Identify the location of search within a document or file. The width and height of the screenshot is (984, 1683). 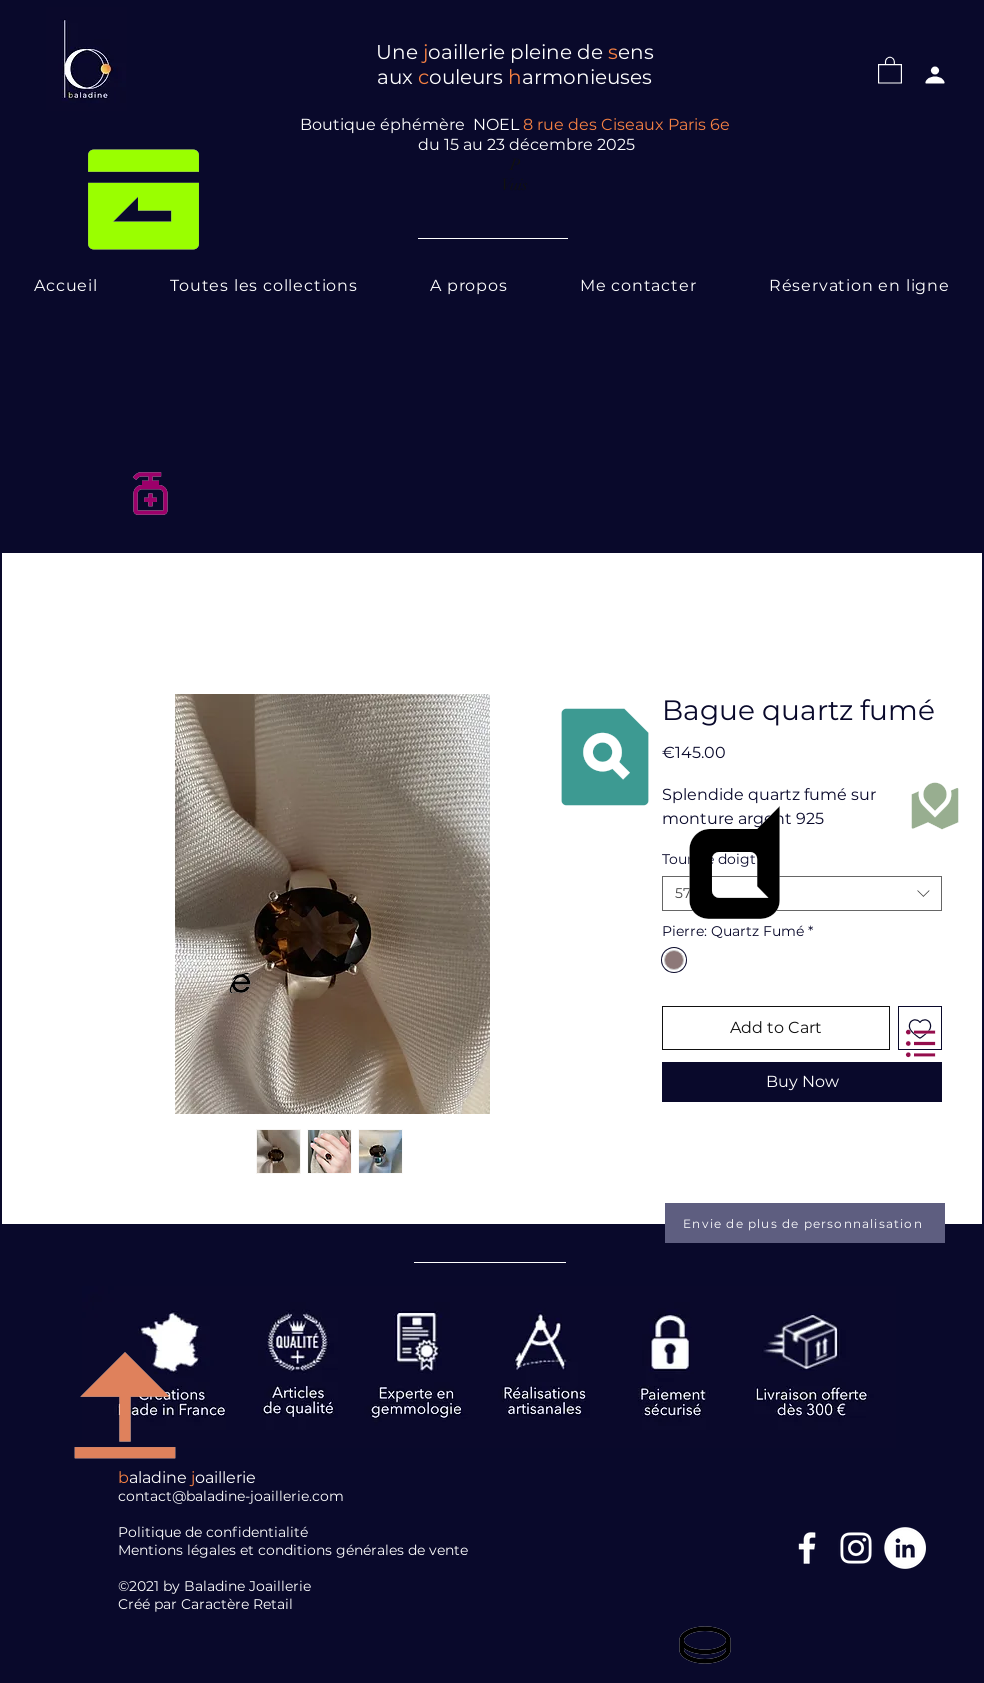
(605, 757).